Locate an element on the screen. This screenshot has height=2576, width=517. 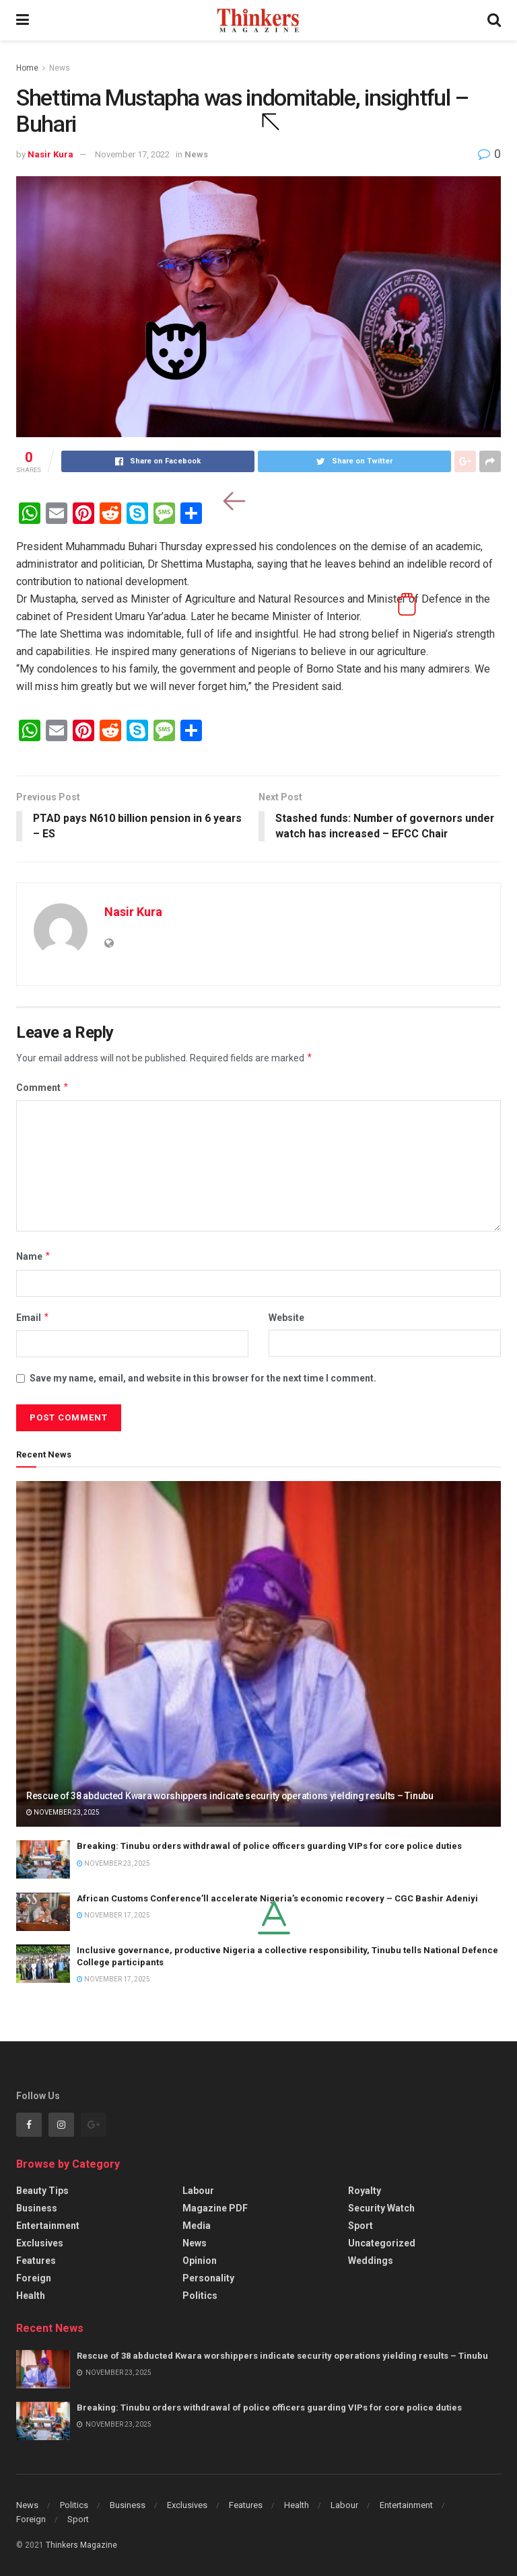
go back to the previous screen is located at coordinates (234, 501).